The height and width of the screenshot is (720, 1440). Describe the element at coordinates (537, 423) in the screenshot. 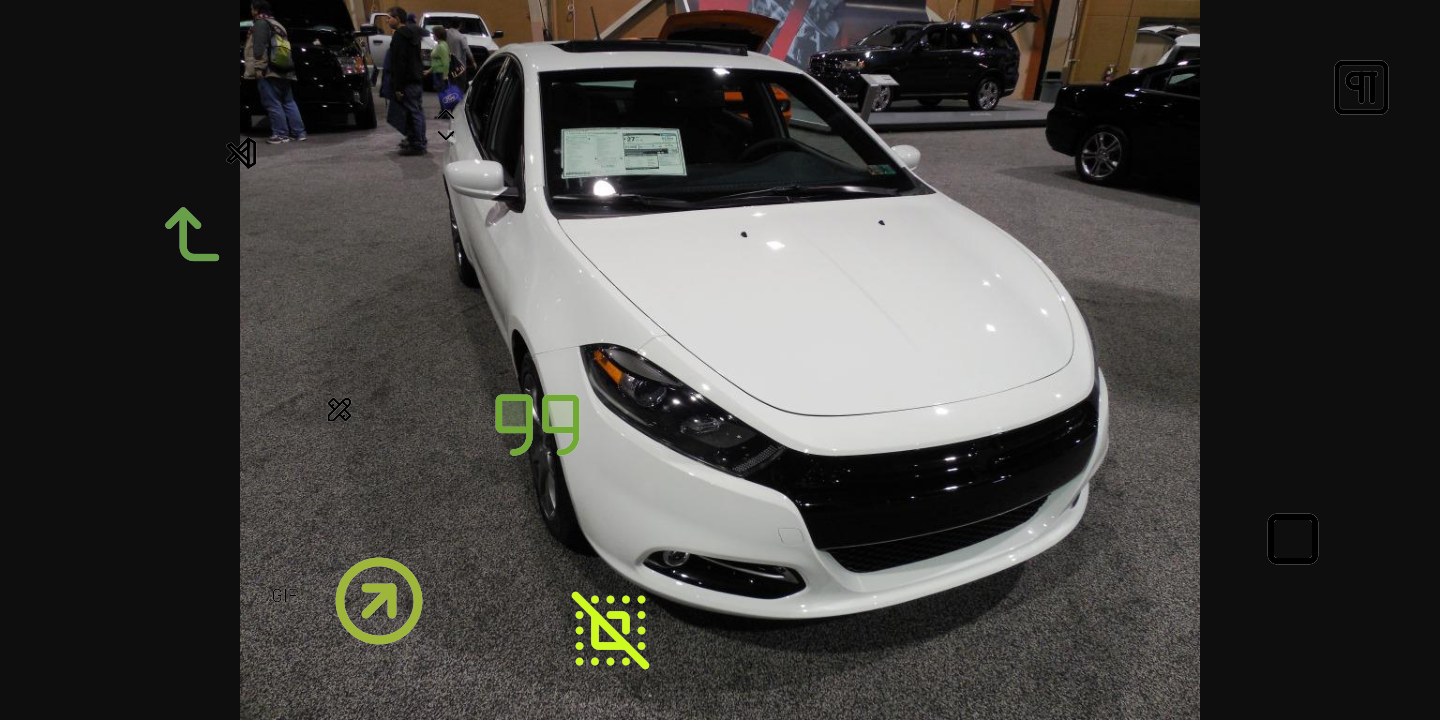

I see `view testimonials or customer quotes` at that location.